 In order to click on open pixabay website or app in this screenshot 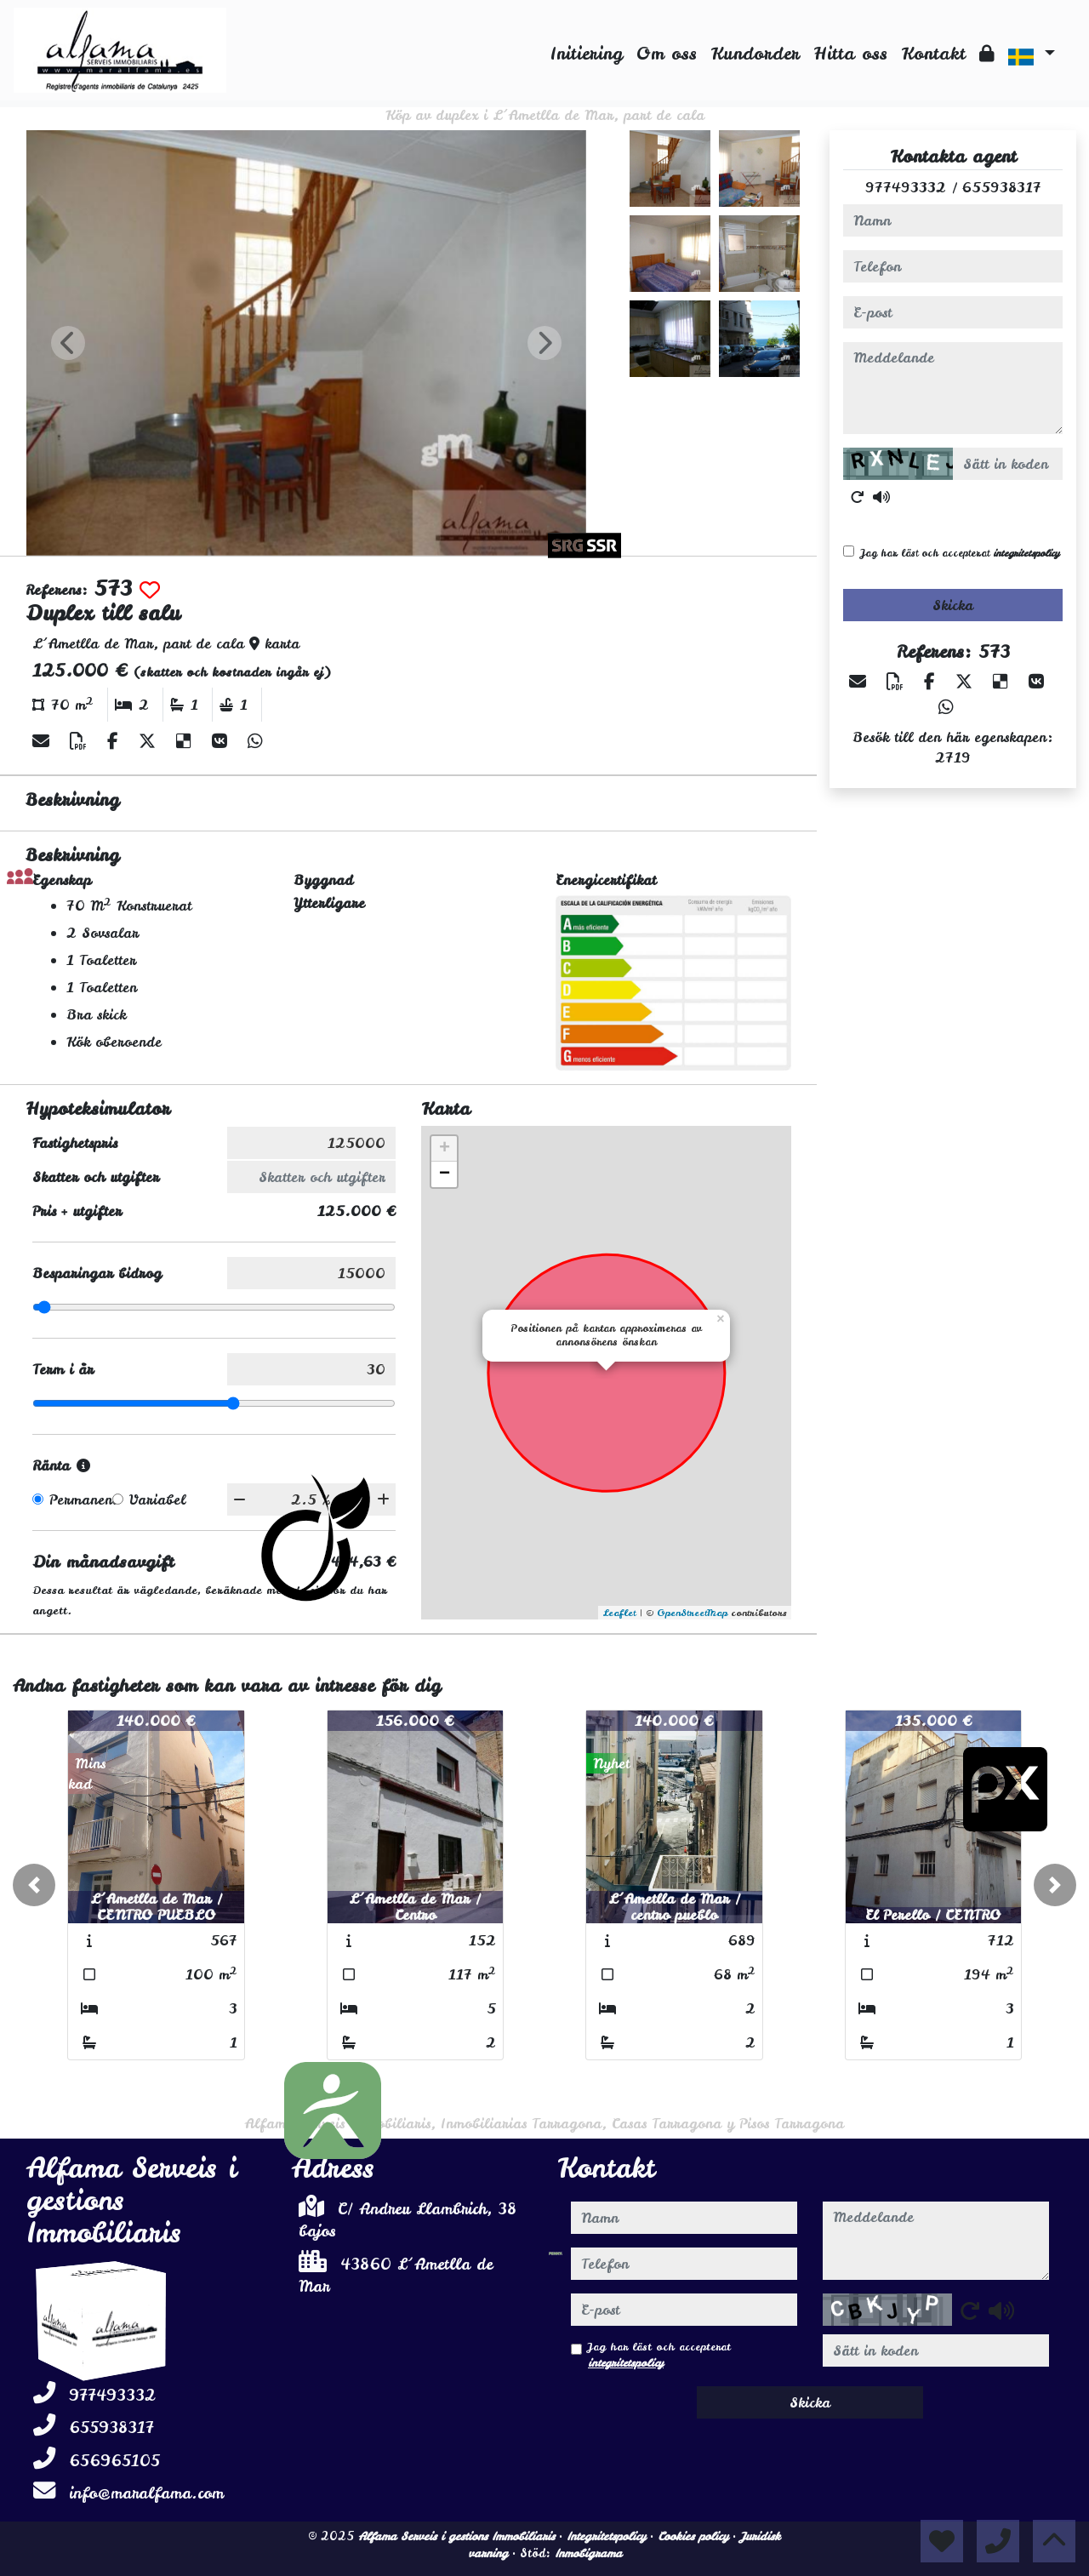, I will do `click(1005, 1789)`.